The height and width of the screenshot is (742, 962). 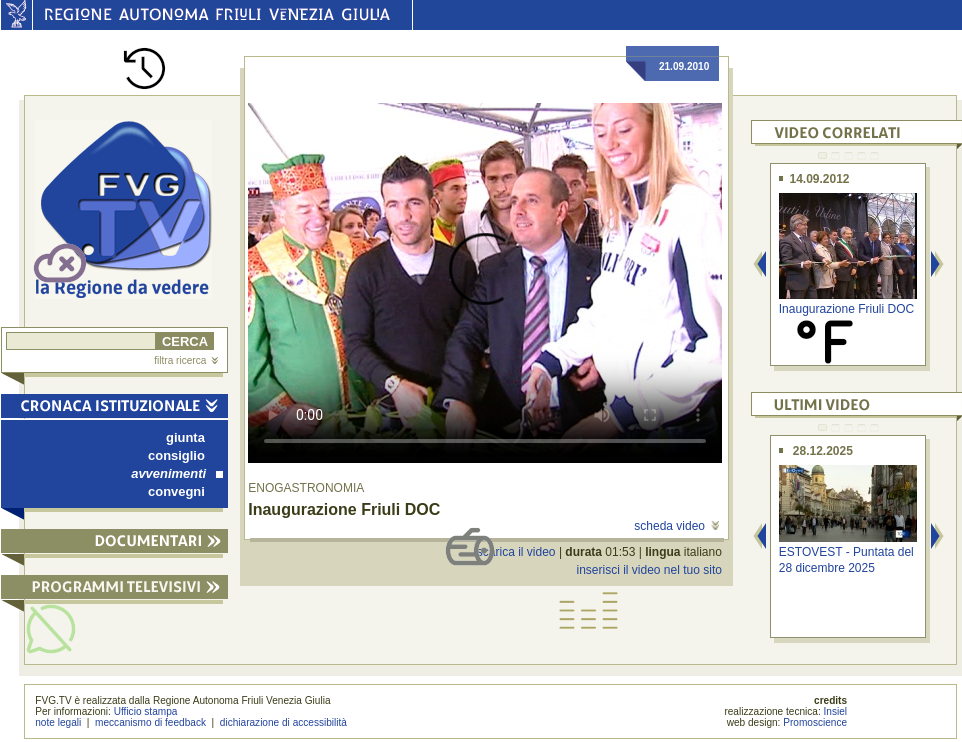 I want to click on mute or disable chat notifications, so click(x=51, y=629).